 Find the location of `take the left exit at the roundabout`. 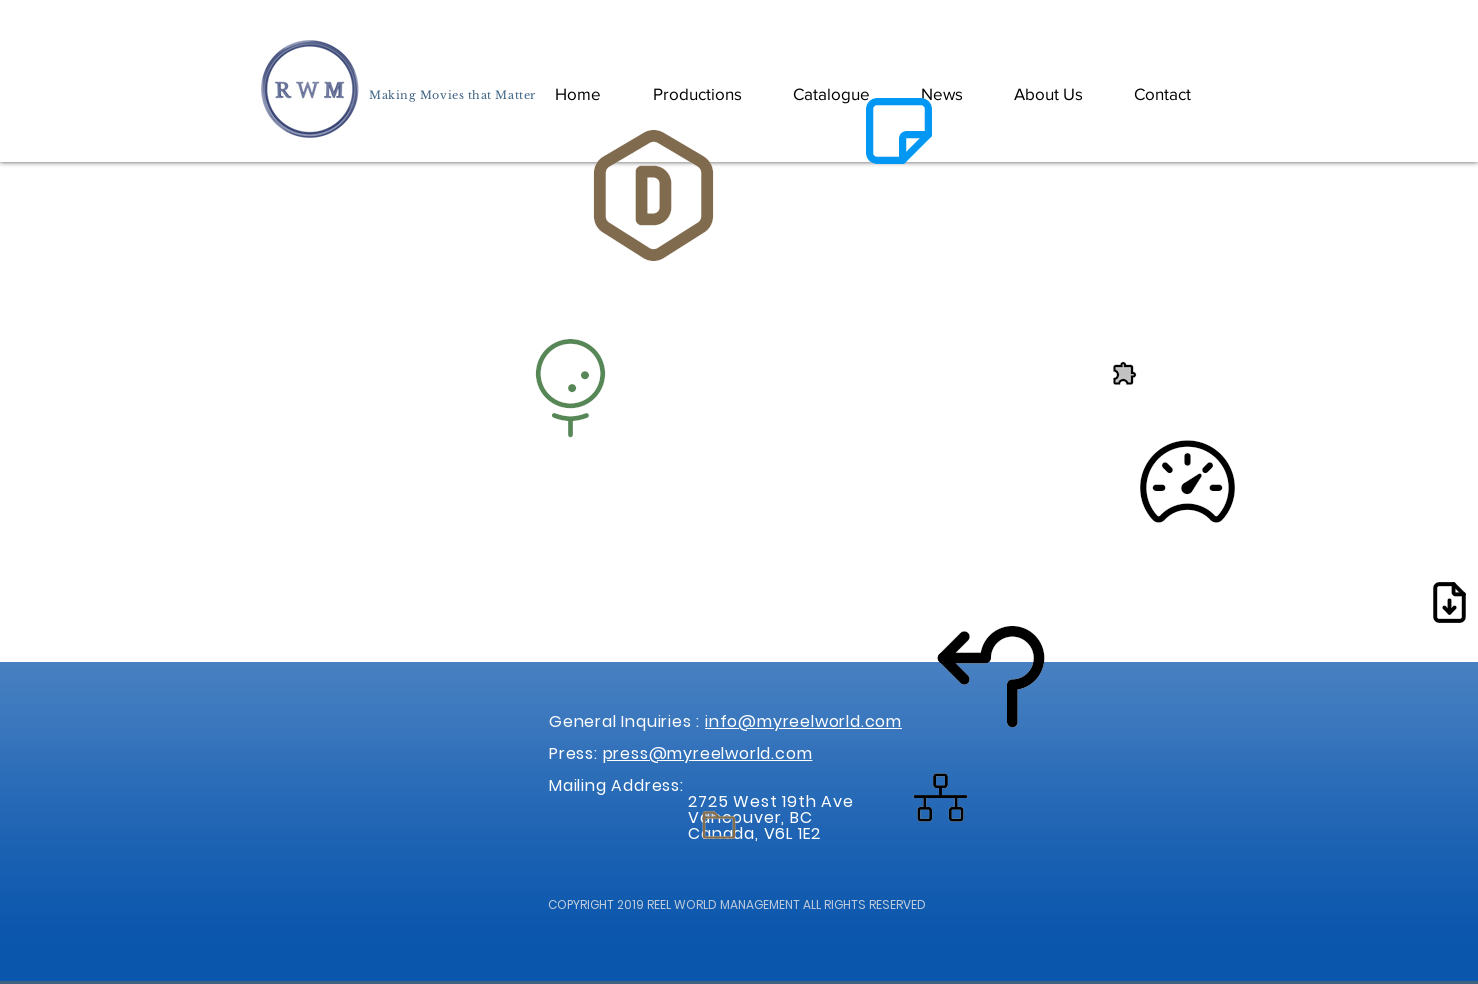

take the left exit at the roundabout is located at coordinates (991, 674).